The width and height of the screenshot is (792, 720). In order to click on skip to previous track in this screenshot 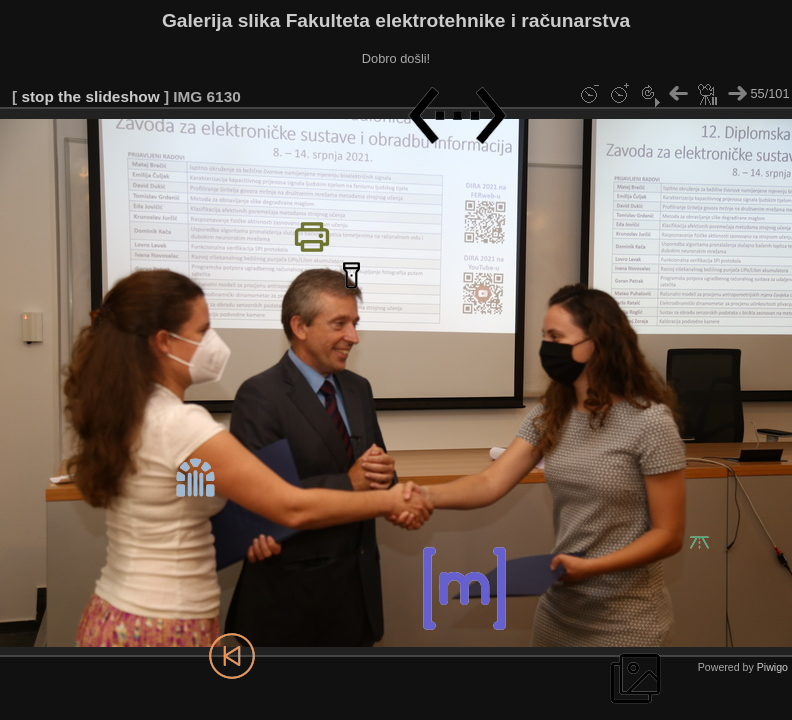, I will do `click(232, 656)`.